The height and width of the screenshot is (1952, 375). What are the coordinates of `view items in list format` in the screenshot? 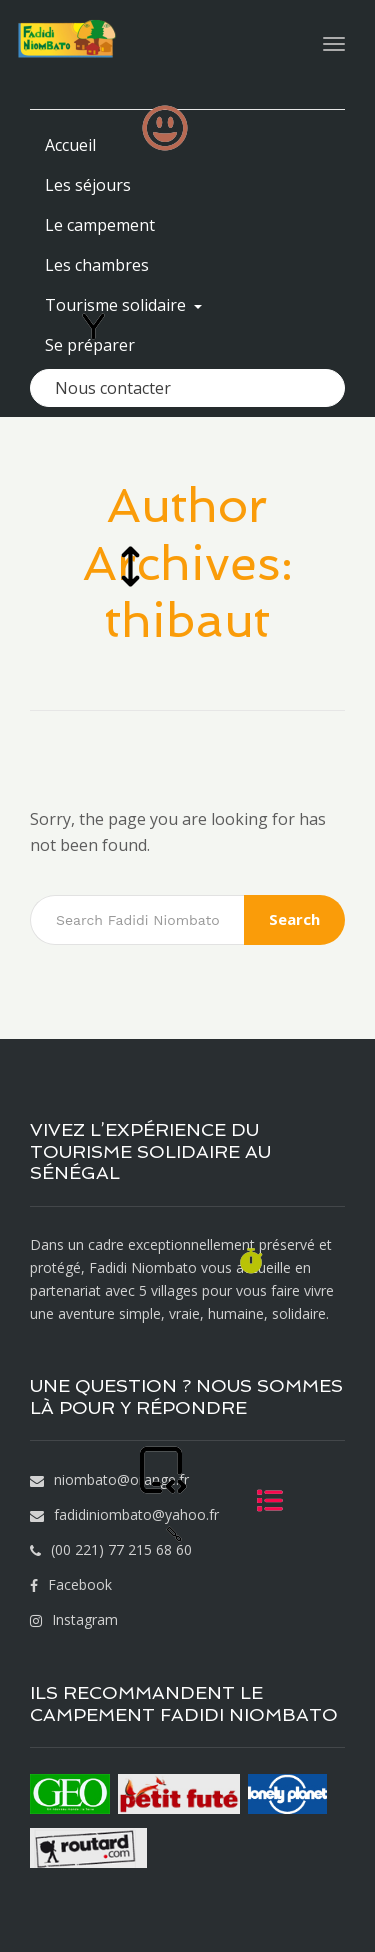 It's located at (269, 1500).